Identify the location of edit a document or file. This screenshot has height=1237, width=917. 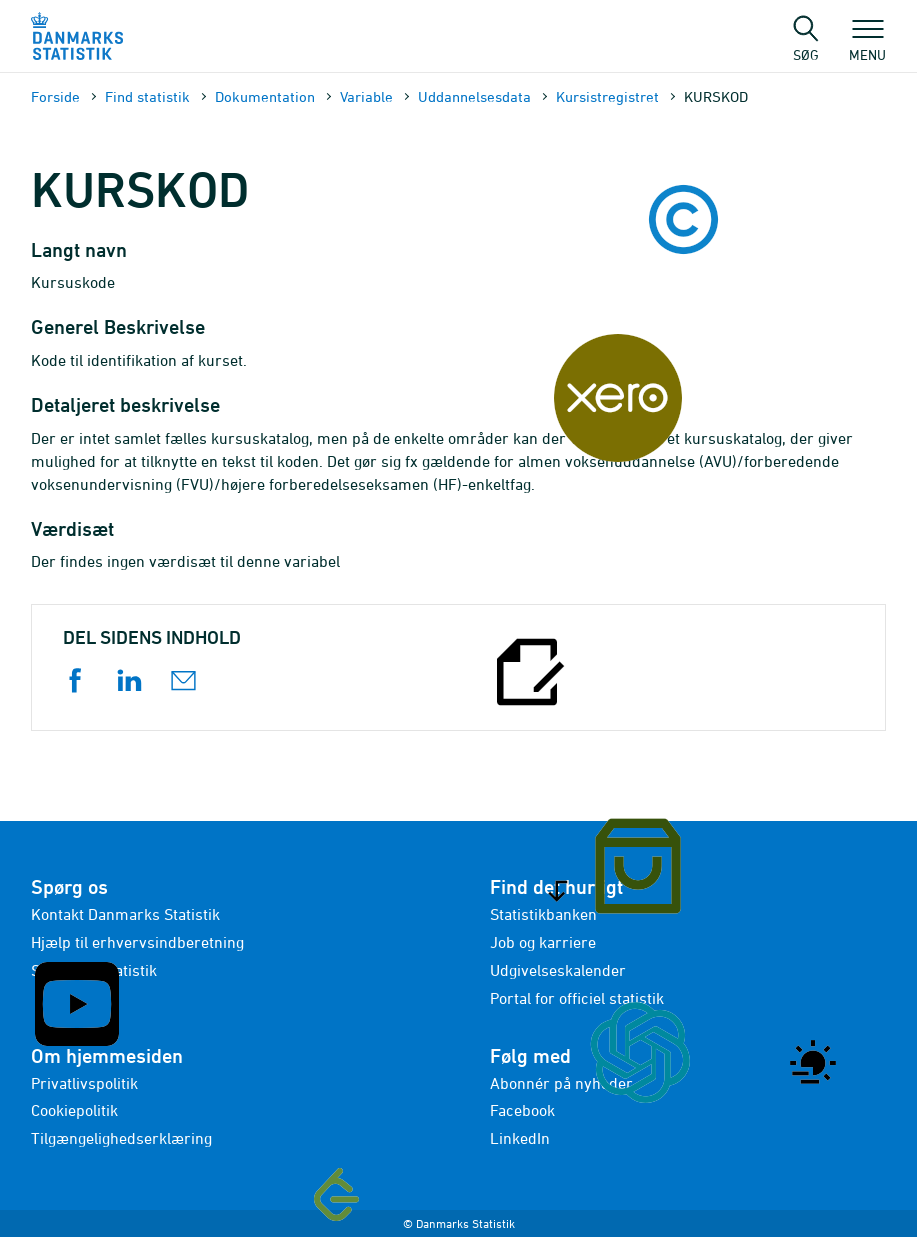
(527, 672).